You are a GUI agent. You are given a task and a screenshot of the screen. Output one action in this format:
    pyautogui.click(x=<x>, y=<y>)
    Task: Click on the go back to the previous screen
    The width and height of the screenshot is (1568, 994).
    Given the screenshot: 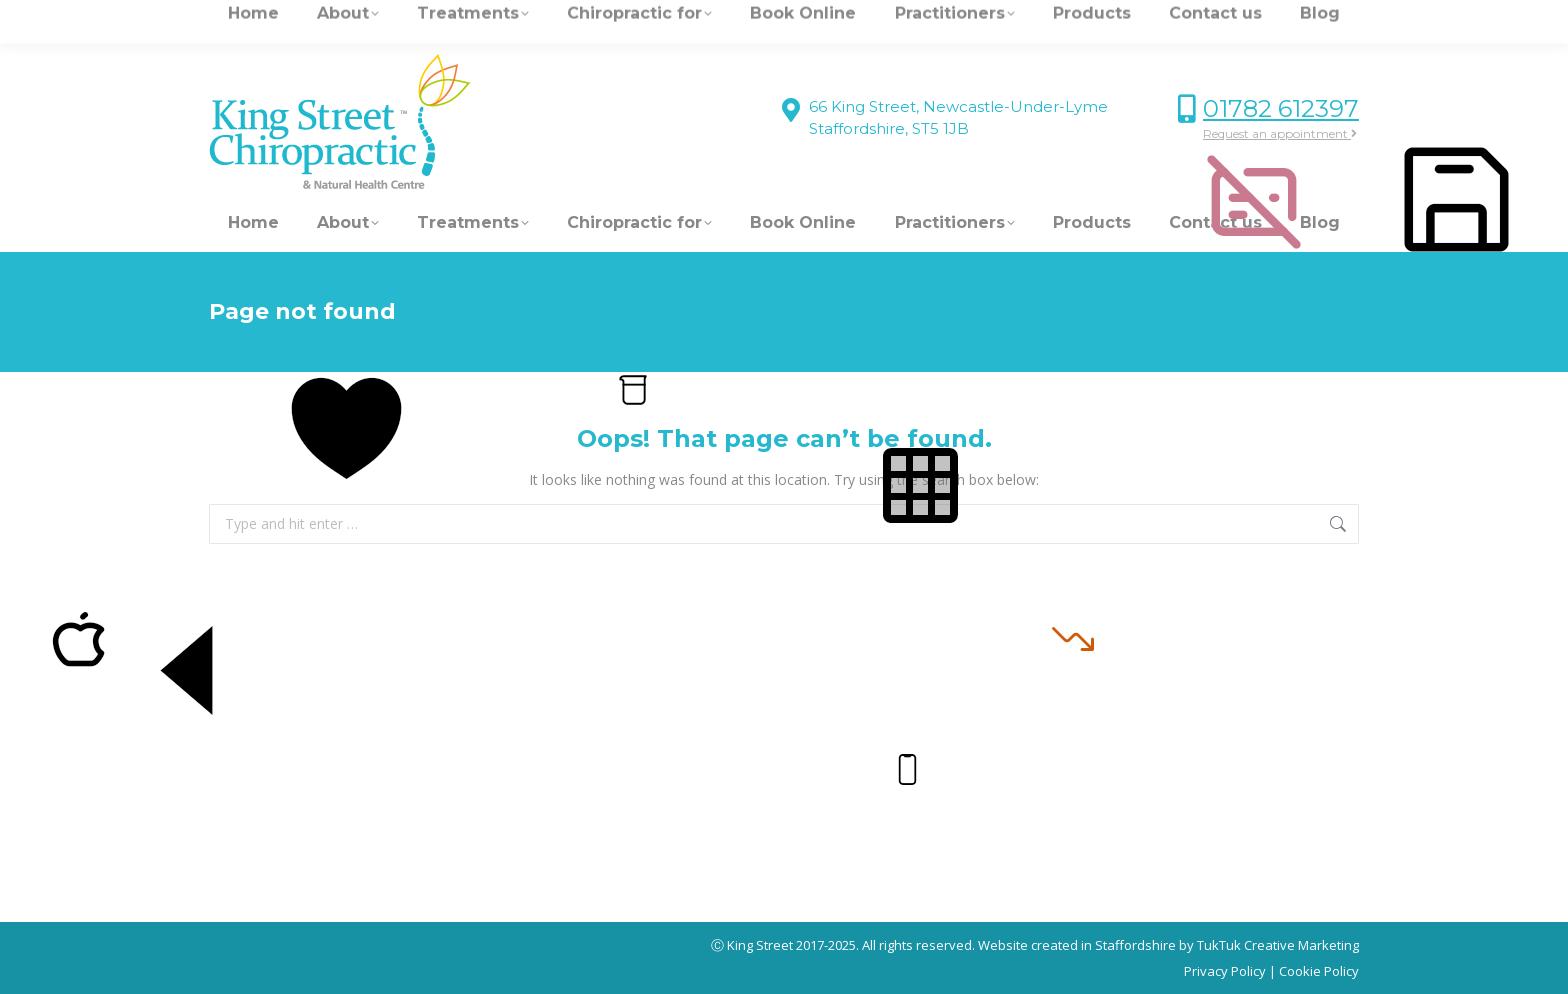 What is the action you would take?
    pyautogui.click(x=186, y=670)
    